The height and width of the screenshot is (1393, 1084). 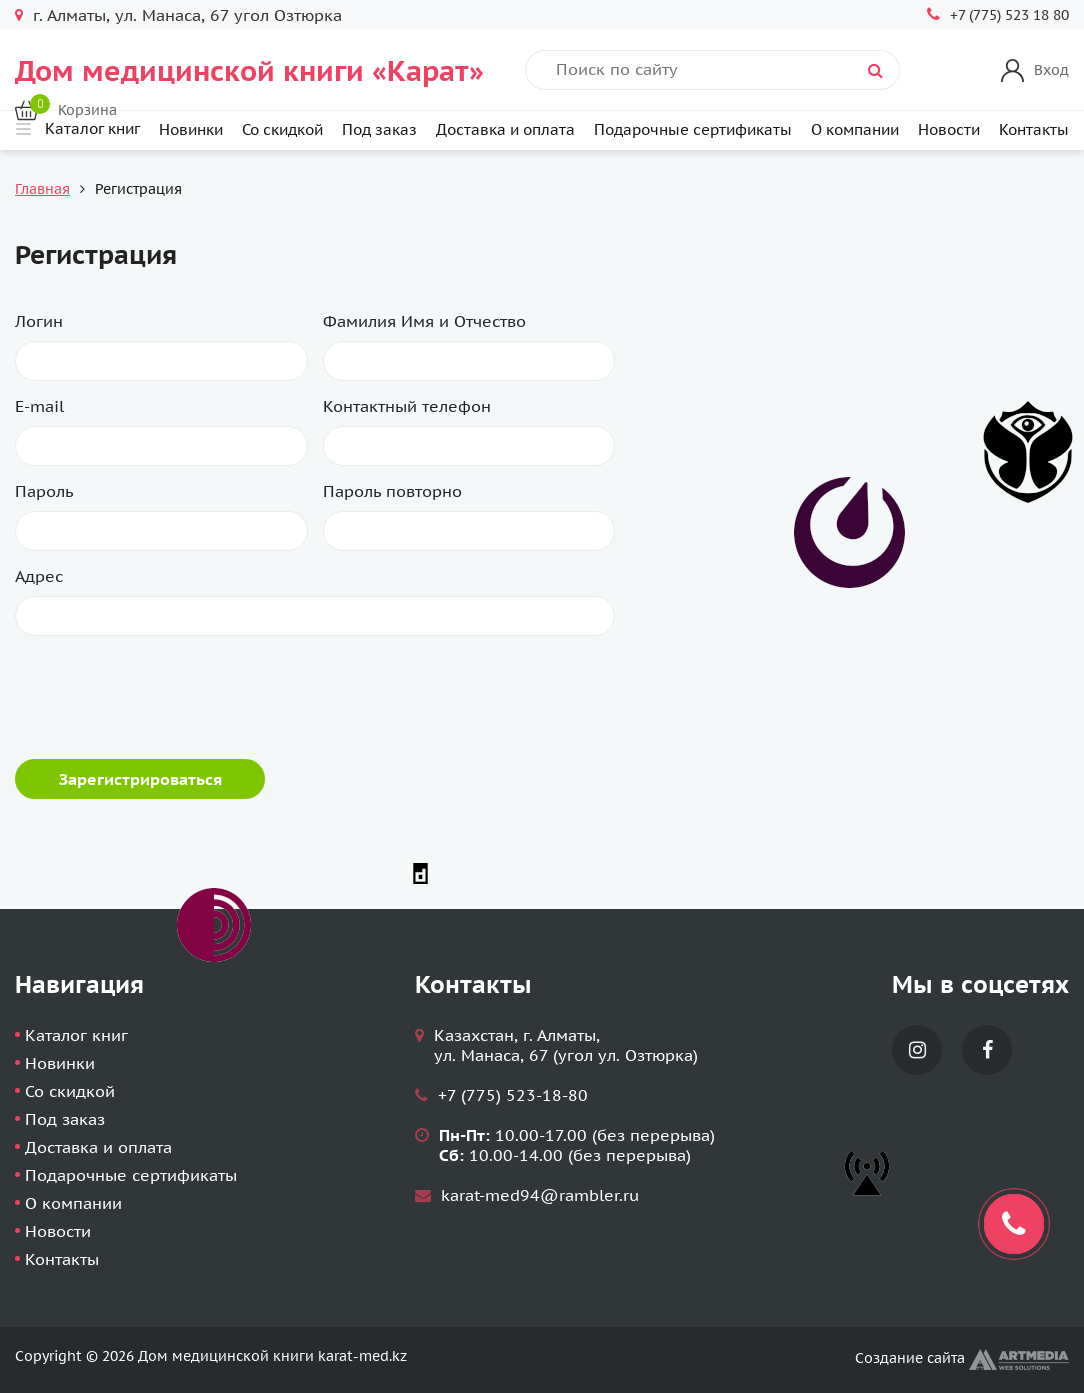 What do you see at coordinates (420, 873) in the screenshot?
I see `containerd container runtime logo` at bounding box center [420, 873].